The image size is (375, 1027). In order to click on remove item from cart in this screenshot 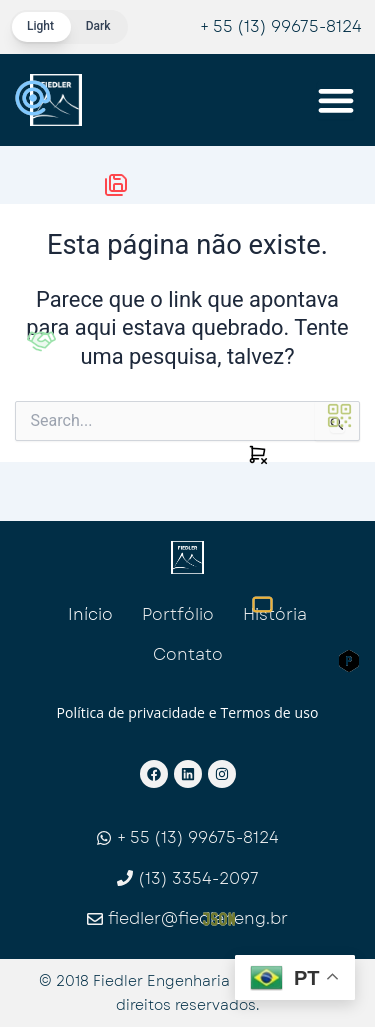, I will do `click(257, 454)`.